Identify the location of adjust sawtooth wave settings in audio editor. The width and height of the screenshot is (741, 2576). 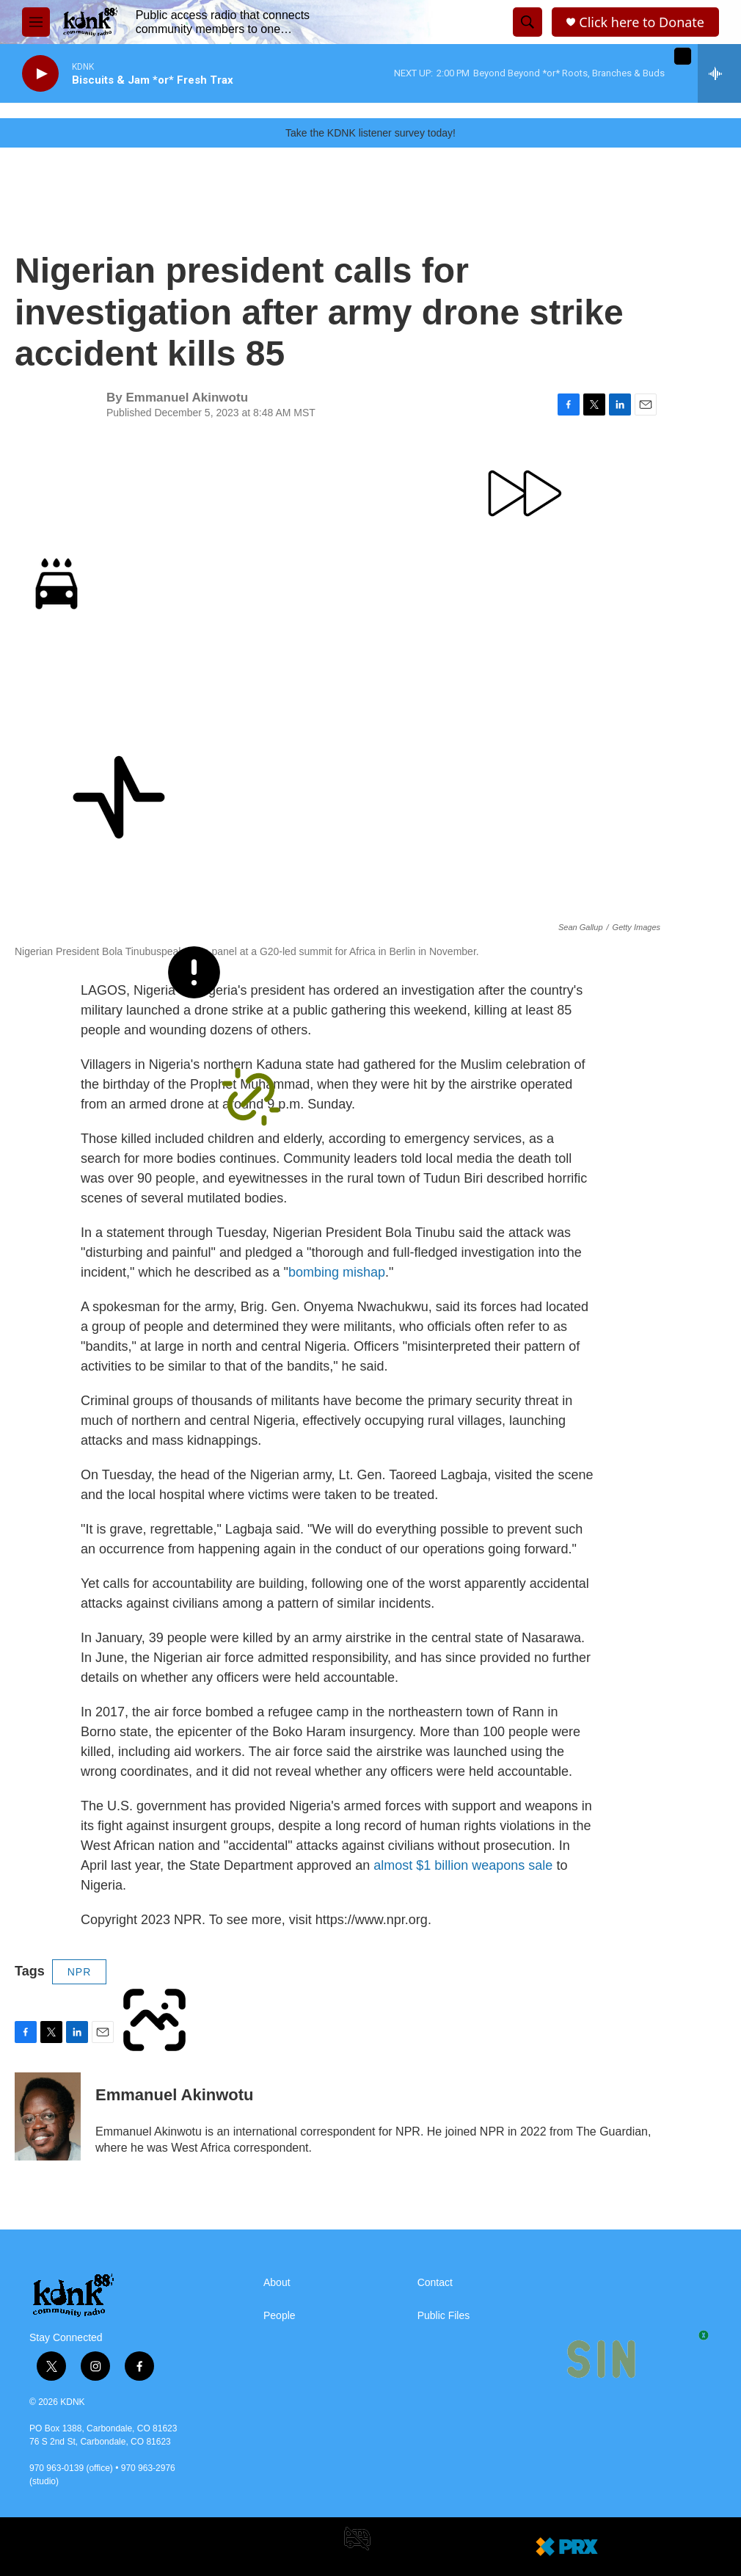
(119, 797).